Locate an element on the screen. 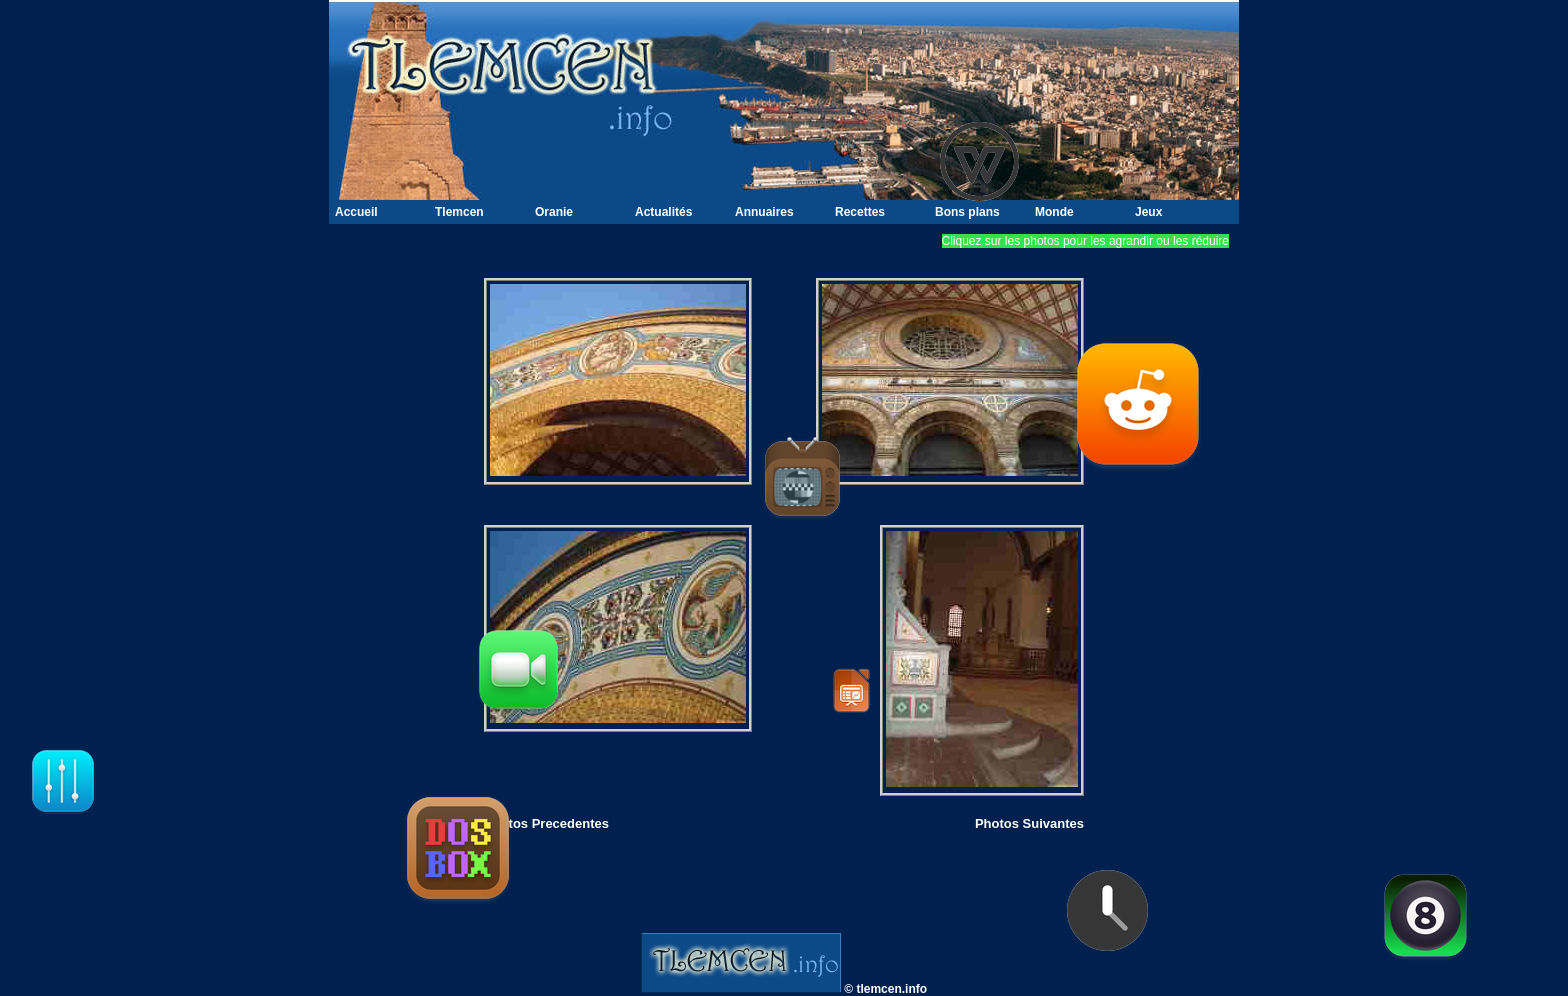 The height and width of the screenshot is (996, 1568). open wps office application is located at coordinates (979, 161).